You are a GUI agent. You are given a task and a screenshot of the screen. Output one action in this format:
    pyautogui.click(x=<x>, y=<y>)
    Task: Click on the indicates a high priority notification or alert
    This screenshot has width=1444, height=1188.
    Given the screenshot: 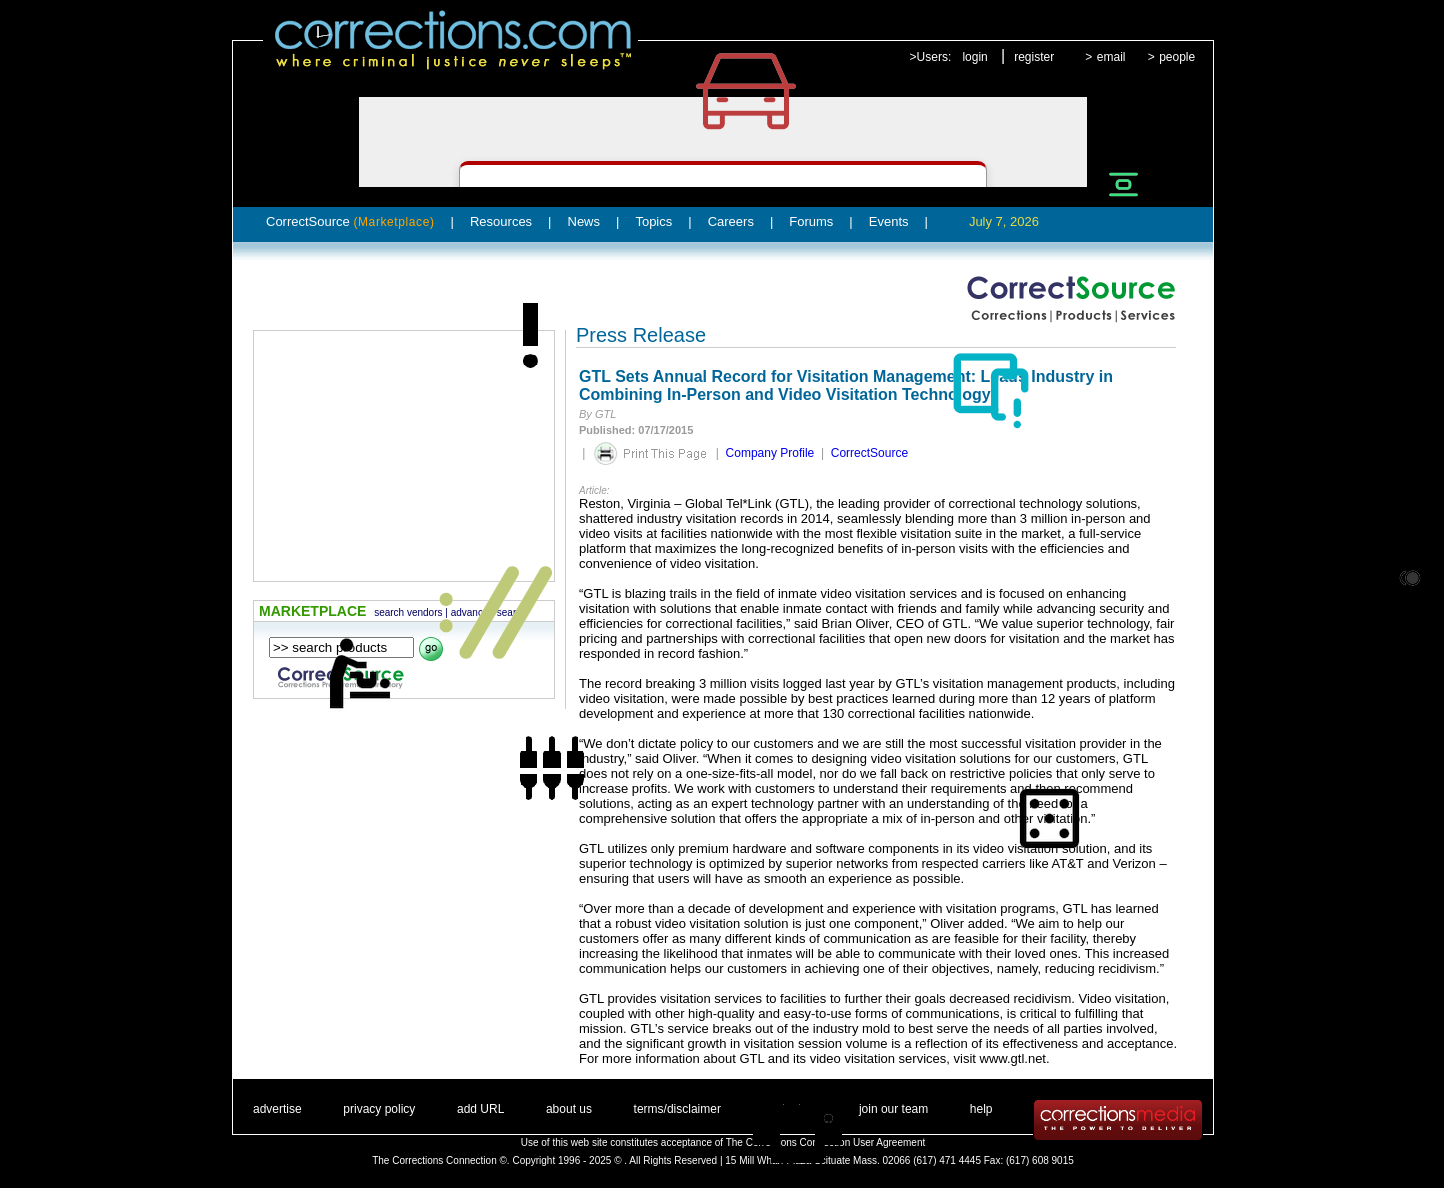 What is the action you would take?
    pyautogui.click(x=530, y=335)
    